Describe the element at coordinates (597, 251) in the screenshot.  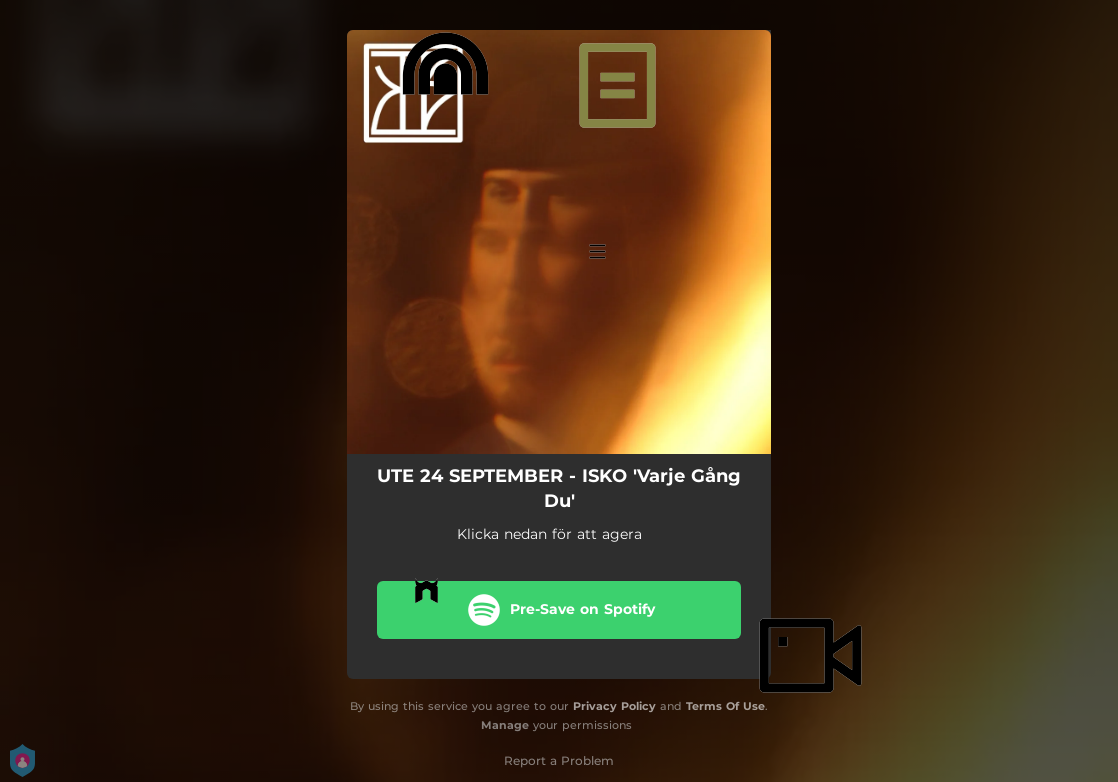
I see `open navigation menu` at that location.